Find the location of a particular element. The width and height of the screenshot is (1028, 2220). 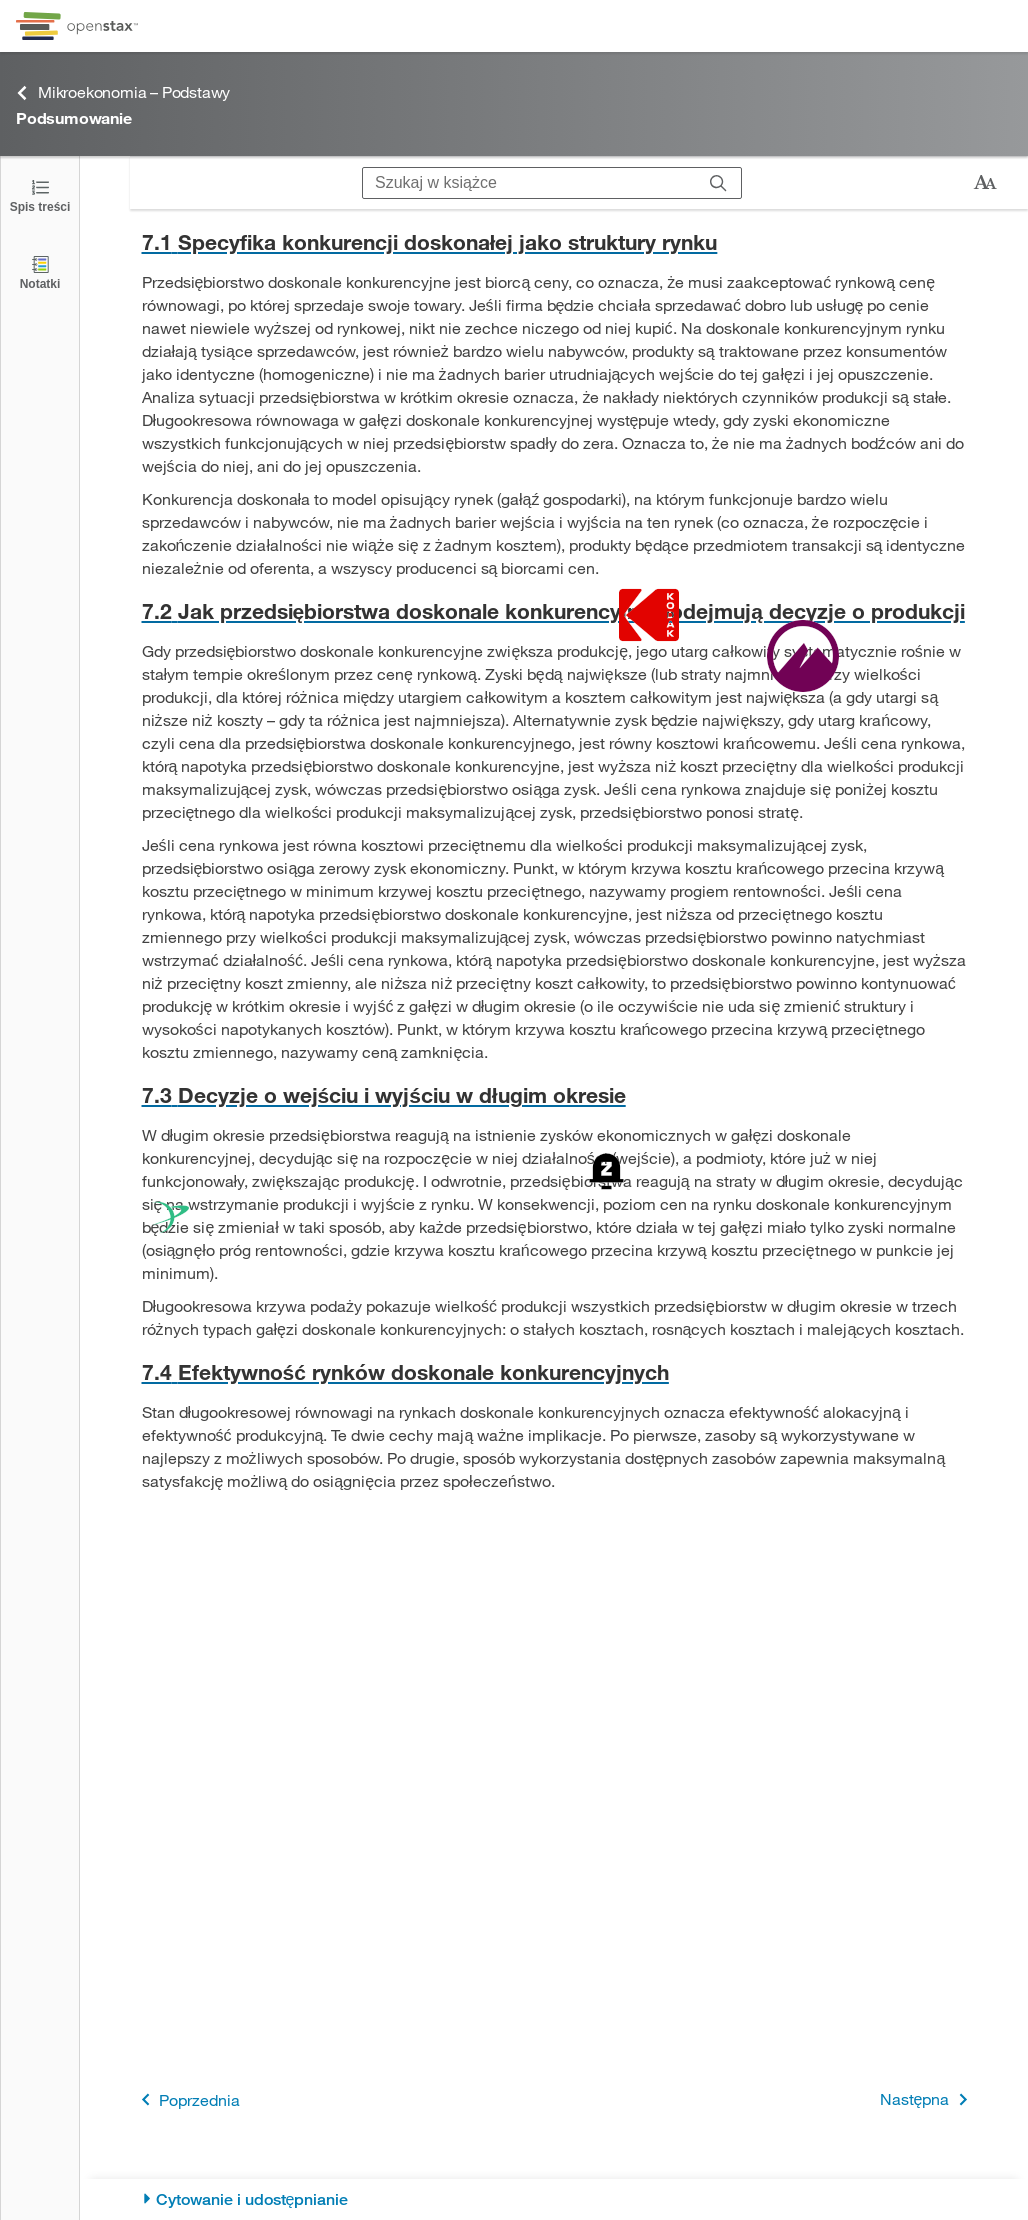

visit The Planetary Society website is located at coordinates (170, 1217).